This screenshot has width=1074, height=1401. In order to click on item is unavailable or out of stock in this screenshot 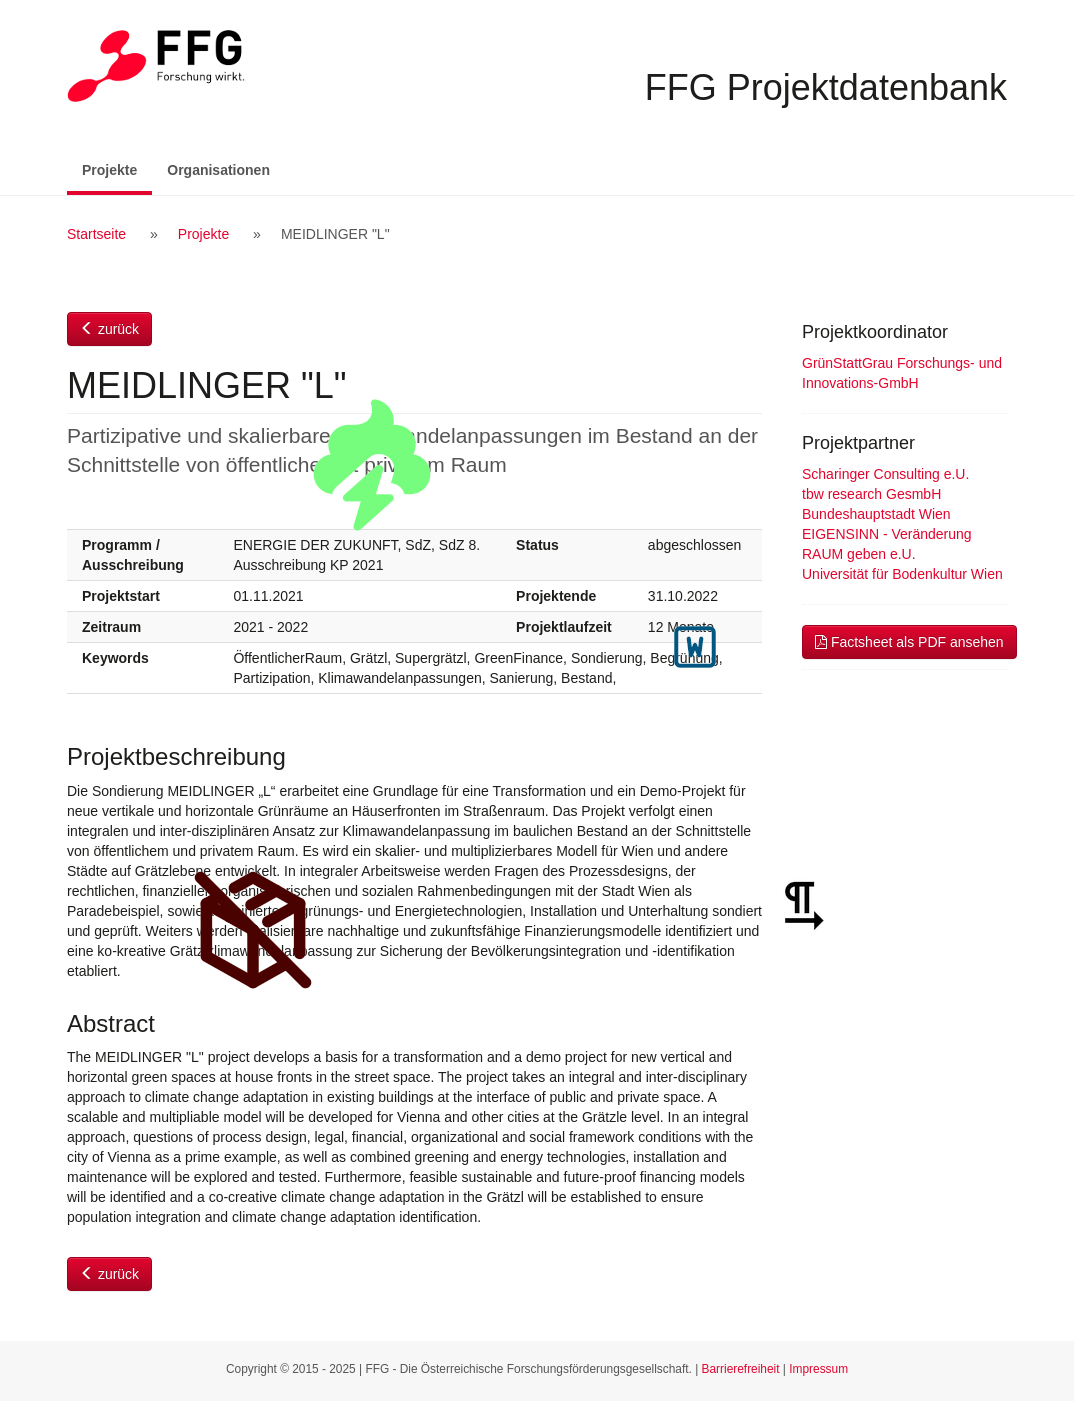, I will do `click(253, 930)`.